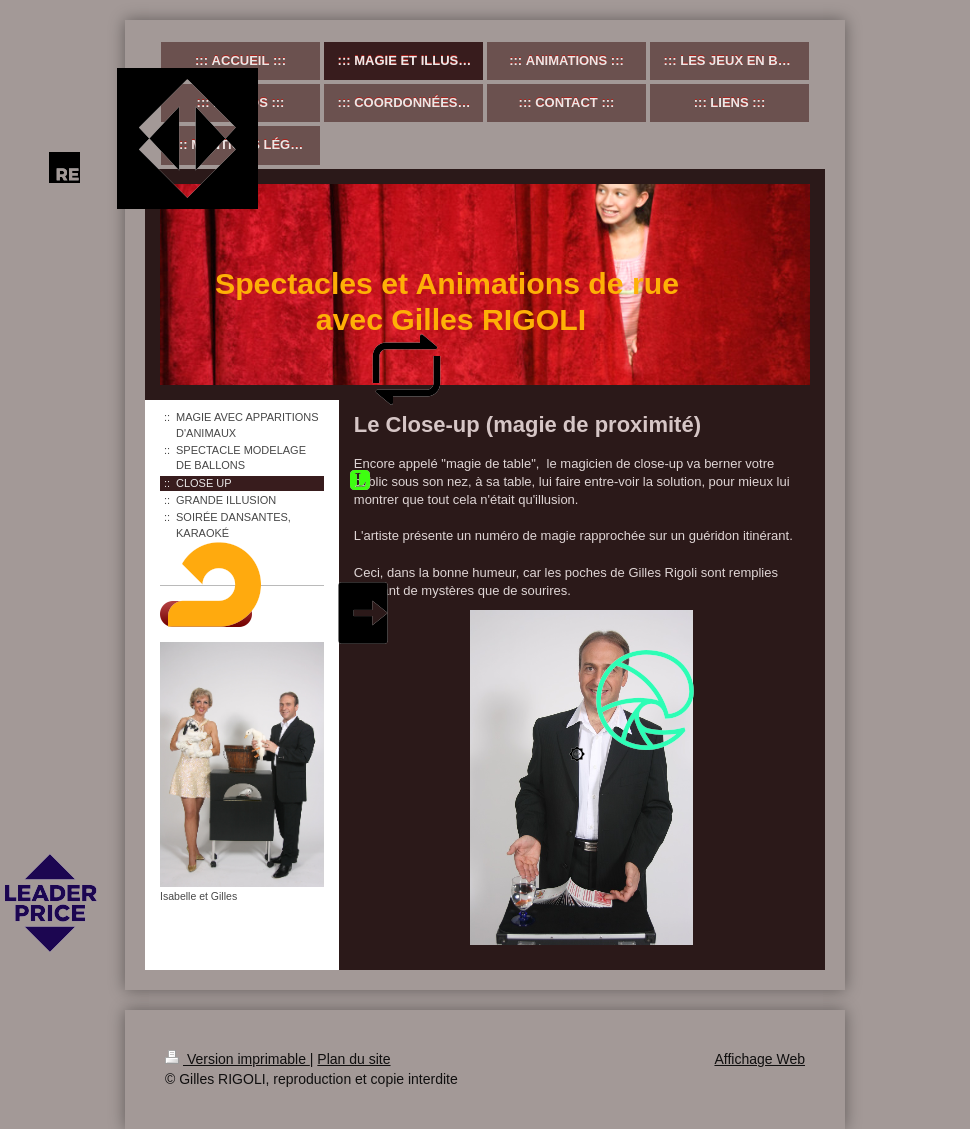 The width and height of the screenshot is (970, 1129). I want to click on log out of your account, so click(363, 613).